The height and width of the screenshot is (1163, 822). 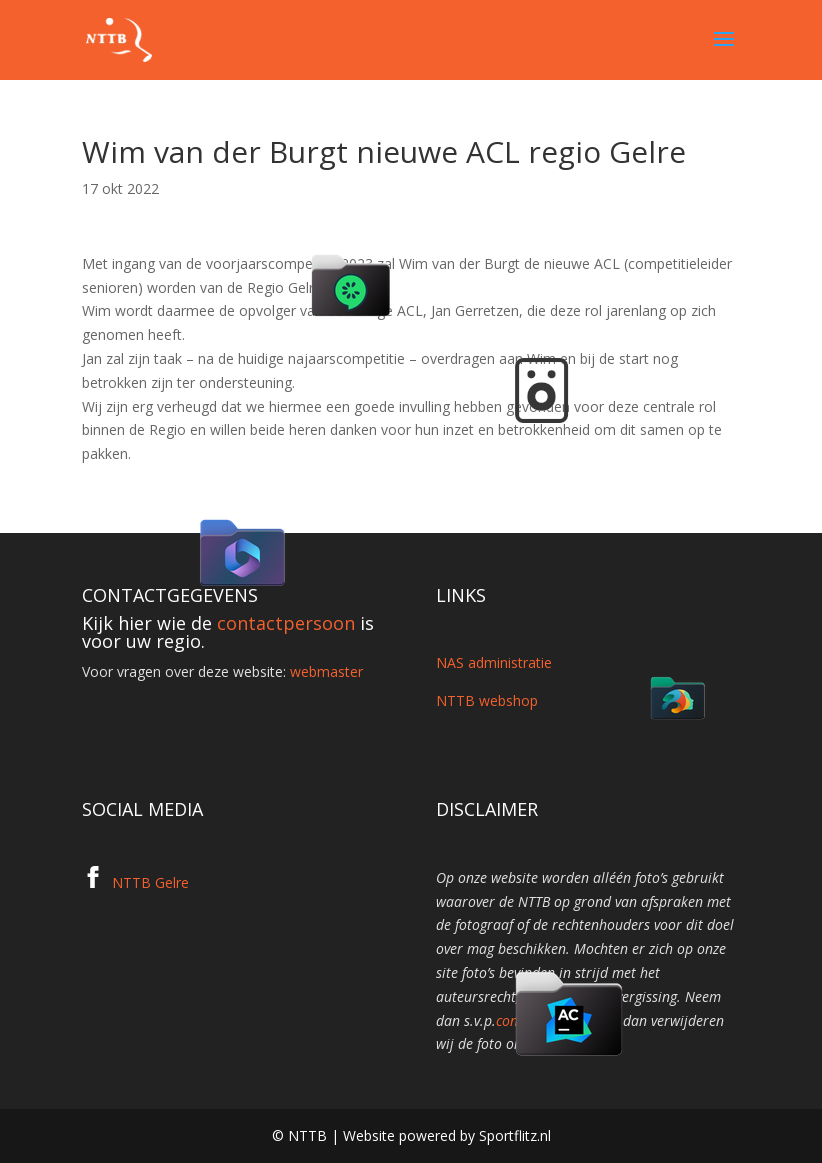 What do you see at coordinates (677, 699) in the screenshot?
I see `open daz 3d project files folder` at bounding box center [677, 699].